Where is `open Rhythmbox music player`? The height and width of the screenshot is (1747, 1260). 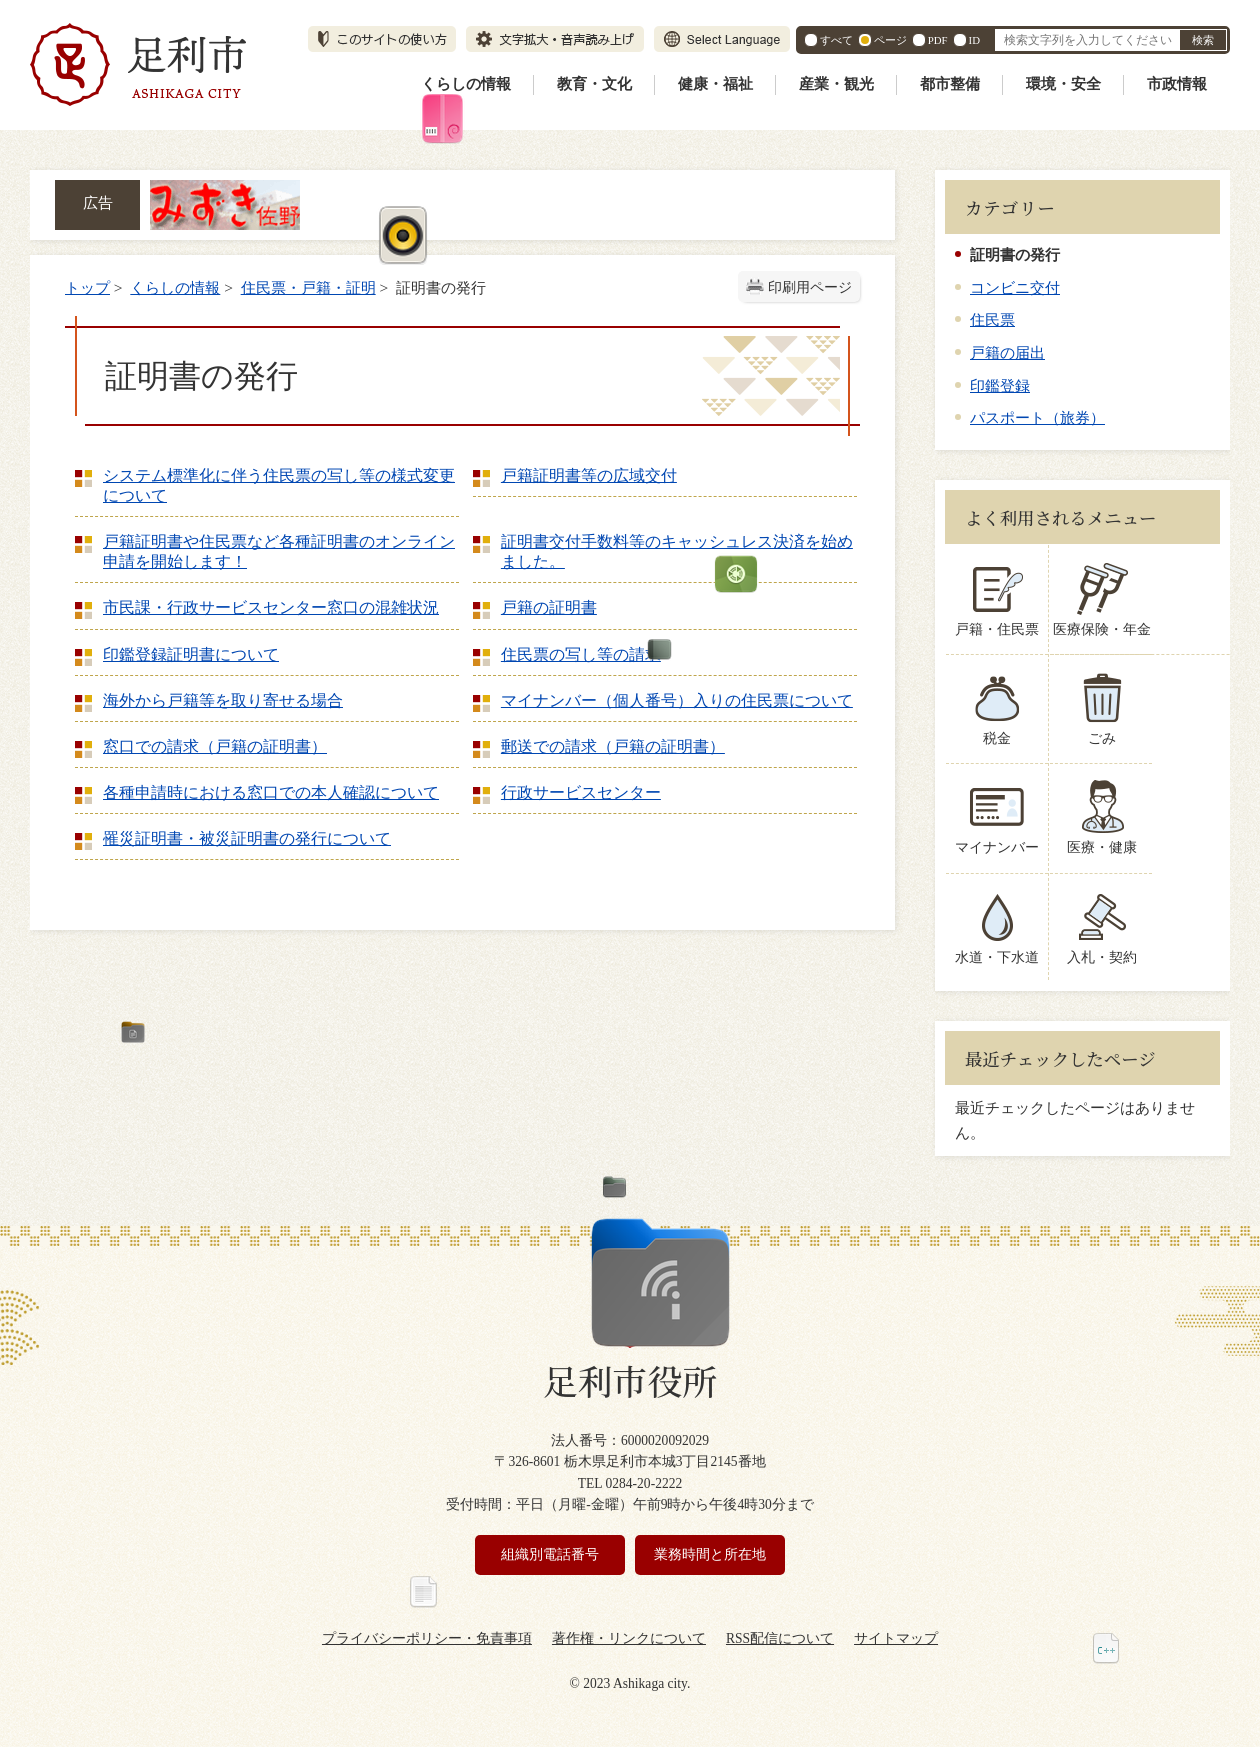 open Rhythmbox music player is located at coordinates (403, 235).